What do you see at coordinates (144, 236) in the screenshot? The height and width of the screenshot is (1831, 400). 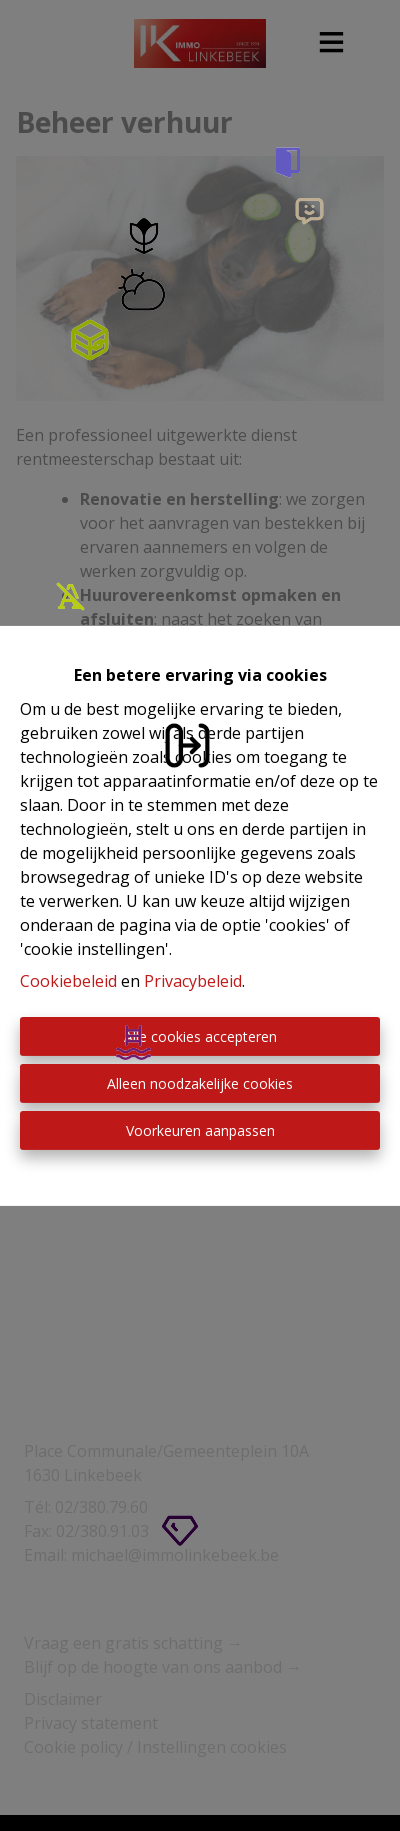 I see `access garden or plant-related features` at bounding box center [144, 236].